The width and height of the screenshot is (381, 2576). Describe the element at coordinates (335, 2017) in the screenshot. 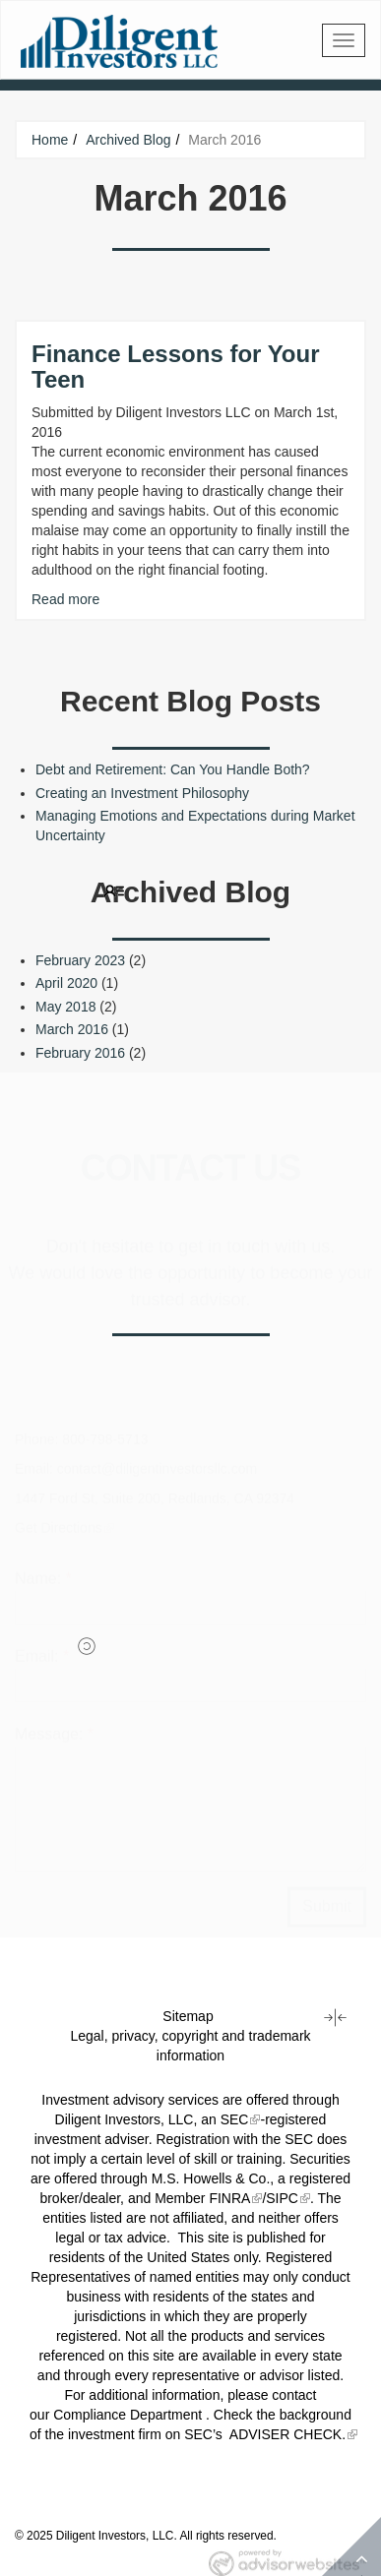

I see `collapse or compress content horizontally` at that location.